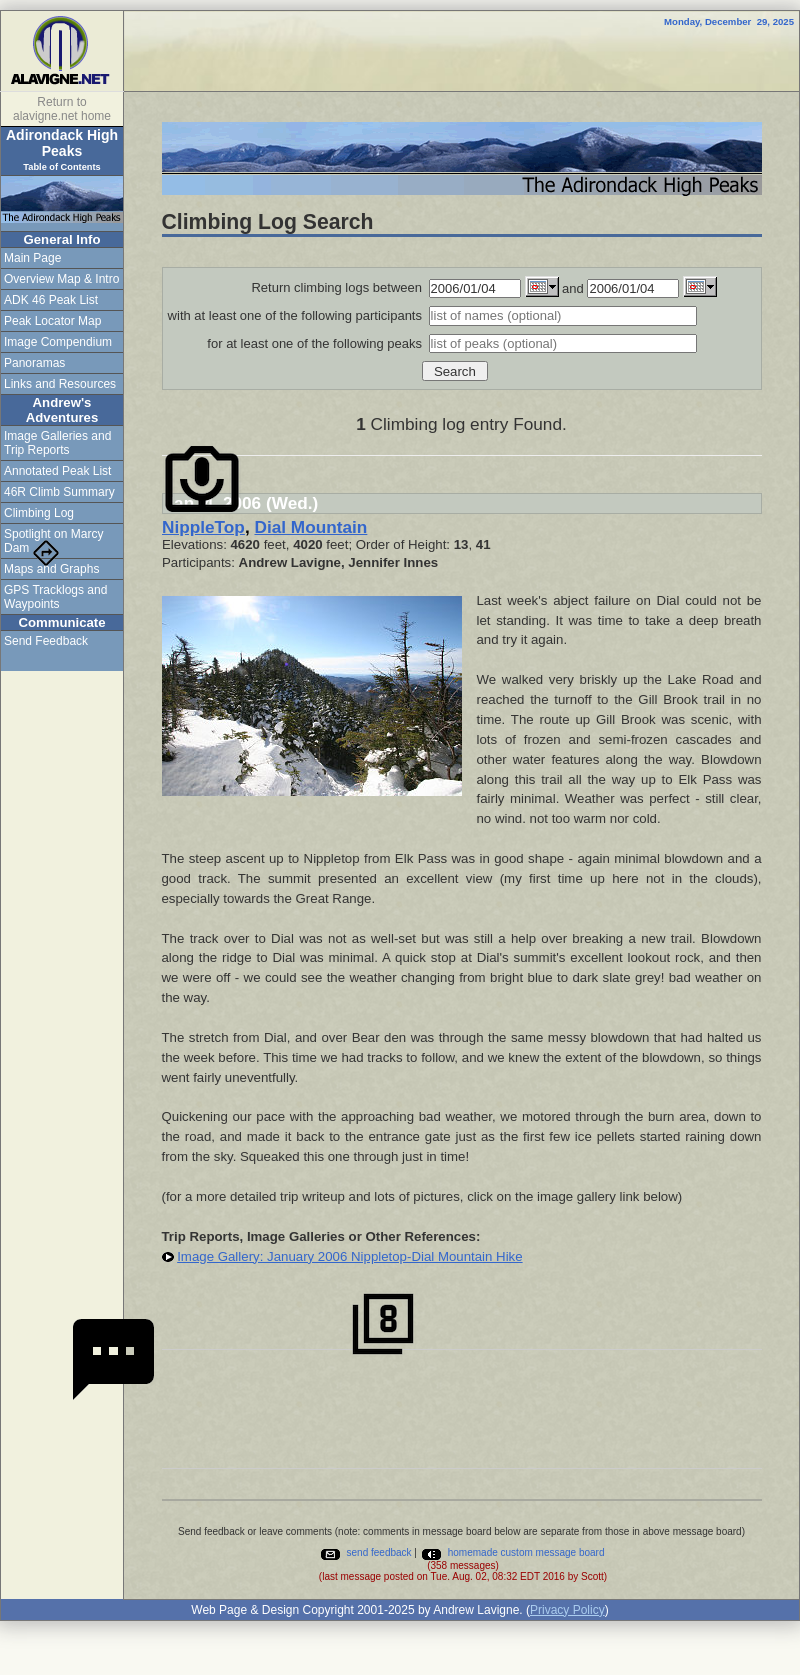 The width and height of the screenshot is (800, 1675). What do you see at coordinates (113, 1359) in the screenshot?
I see `open text messaging app` at bounding box center [113, 1359].